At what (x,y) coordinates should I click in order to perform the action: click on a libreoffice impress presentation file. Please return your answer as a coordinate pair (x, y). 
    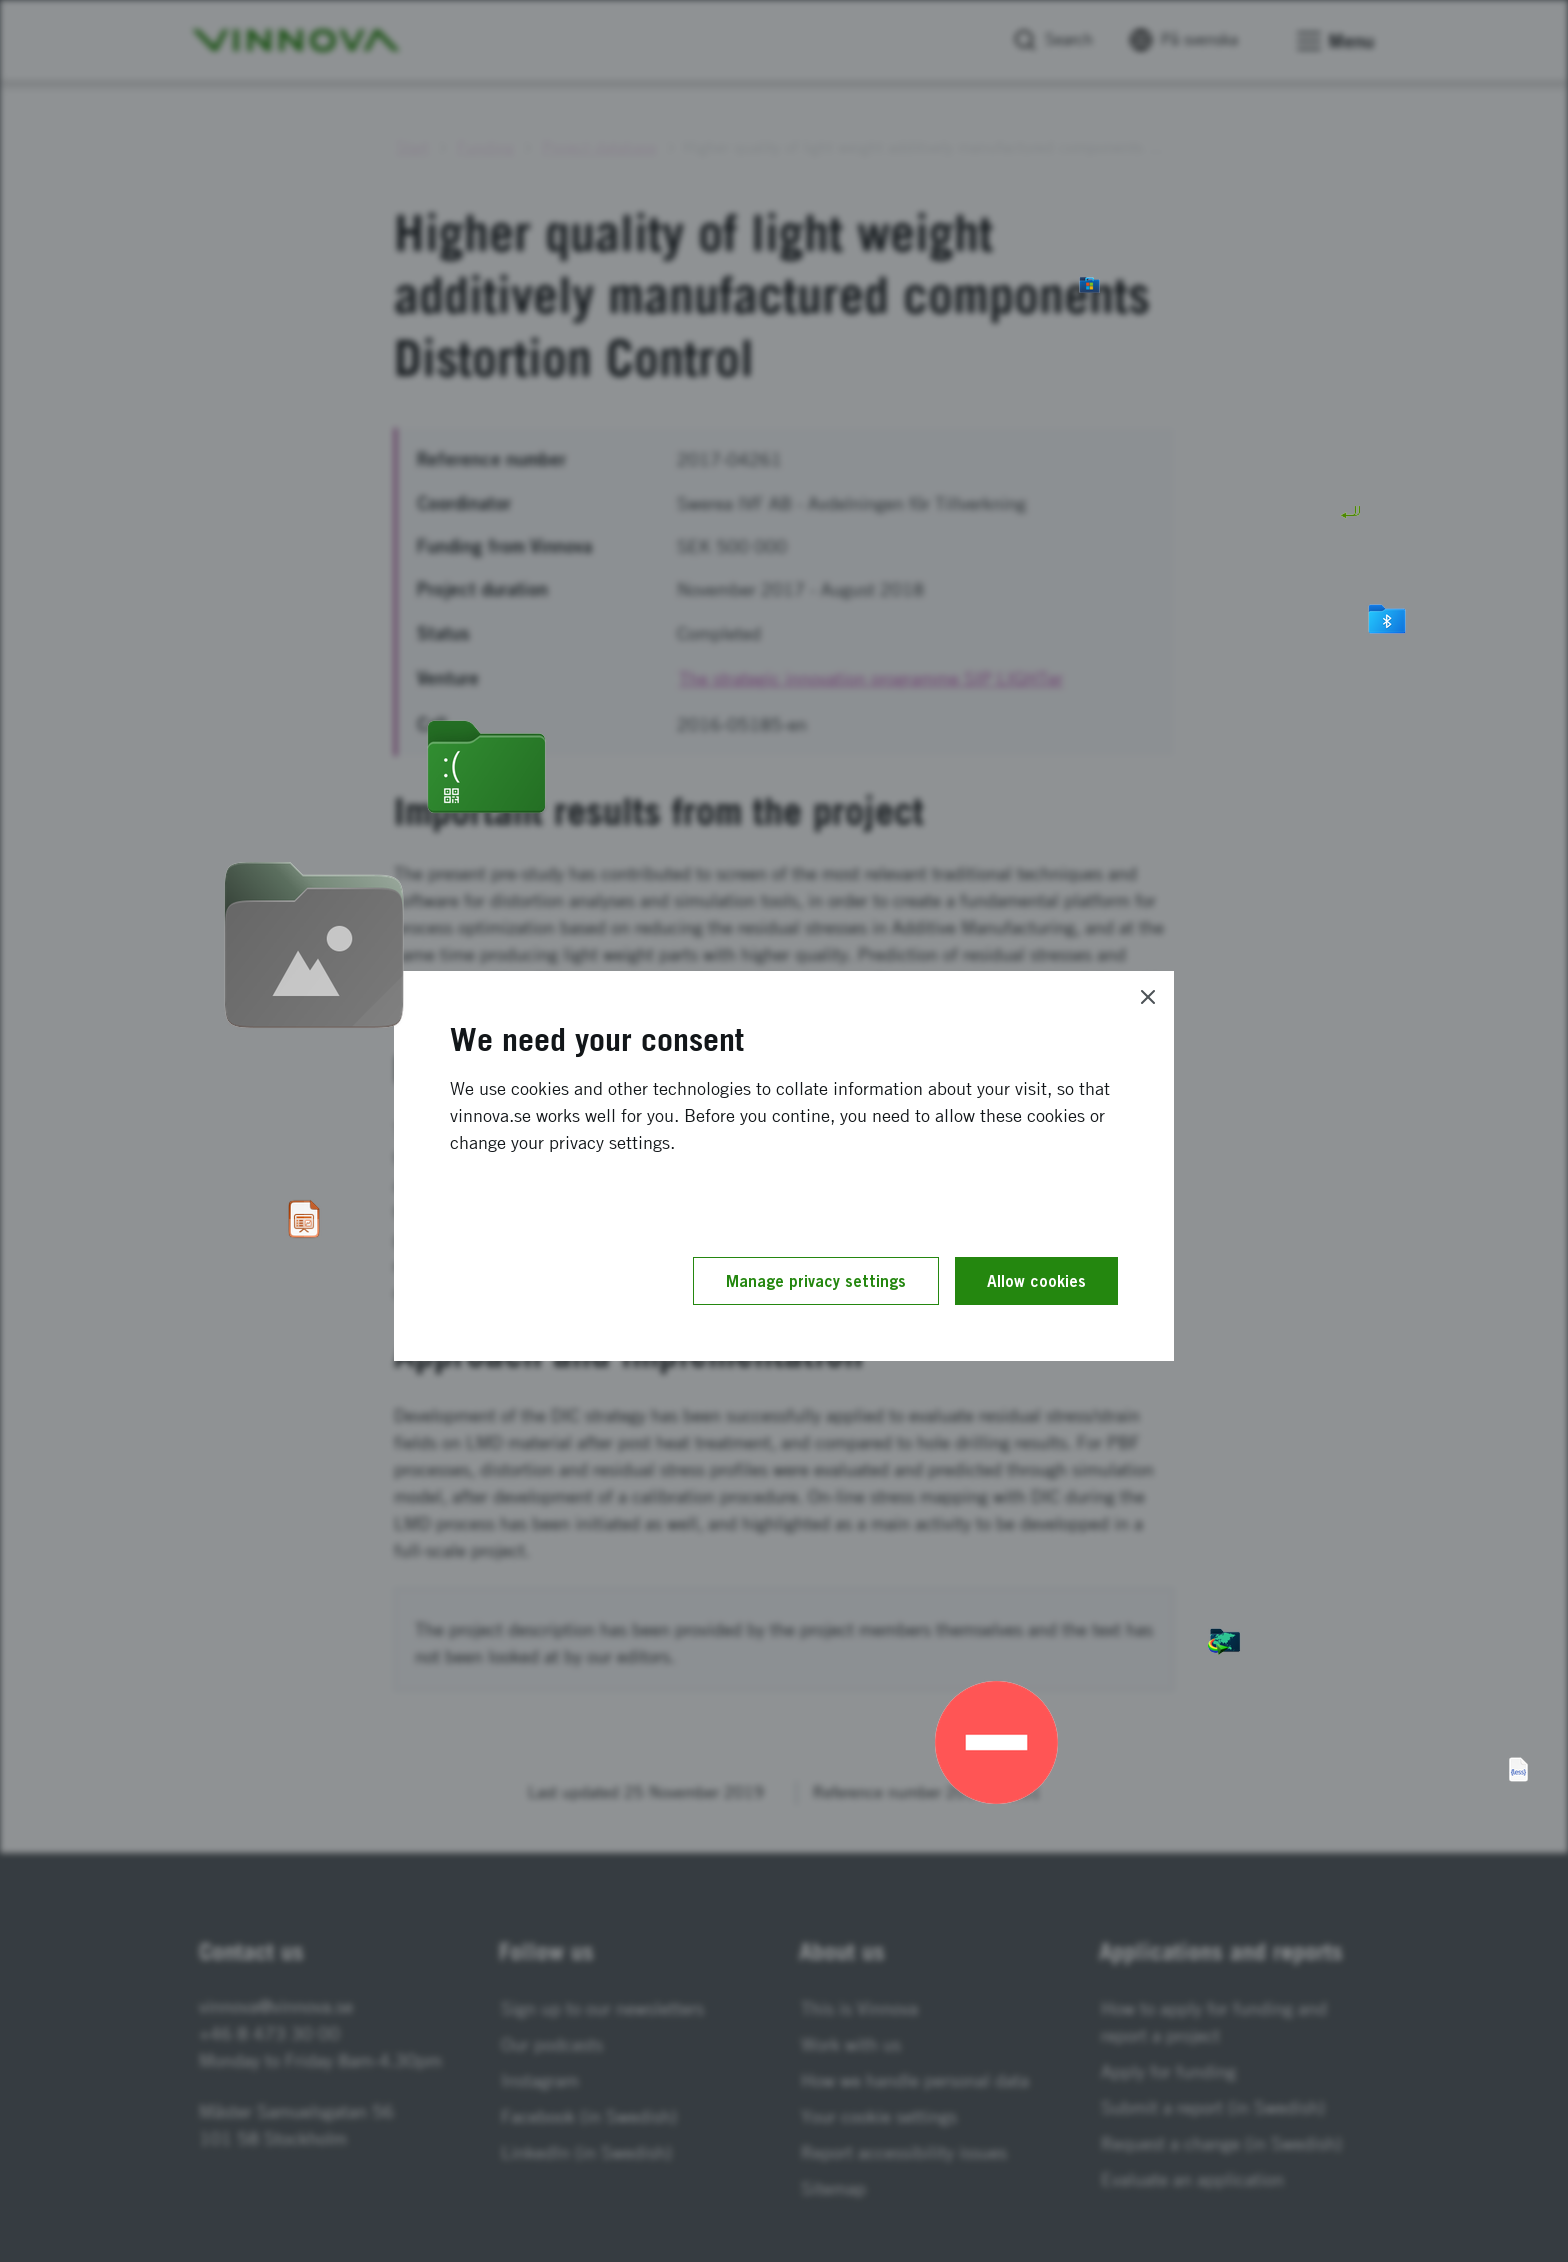
    Looking at the image, I should click on (304, 1219).